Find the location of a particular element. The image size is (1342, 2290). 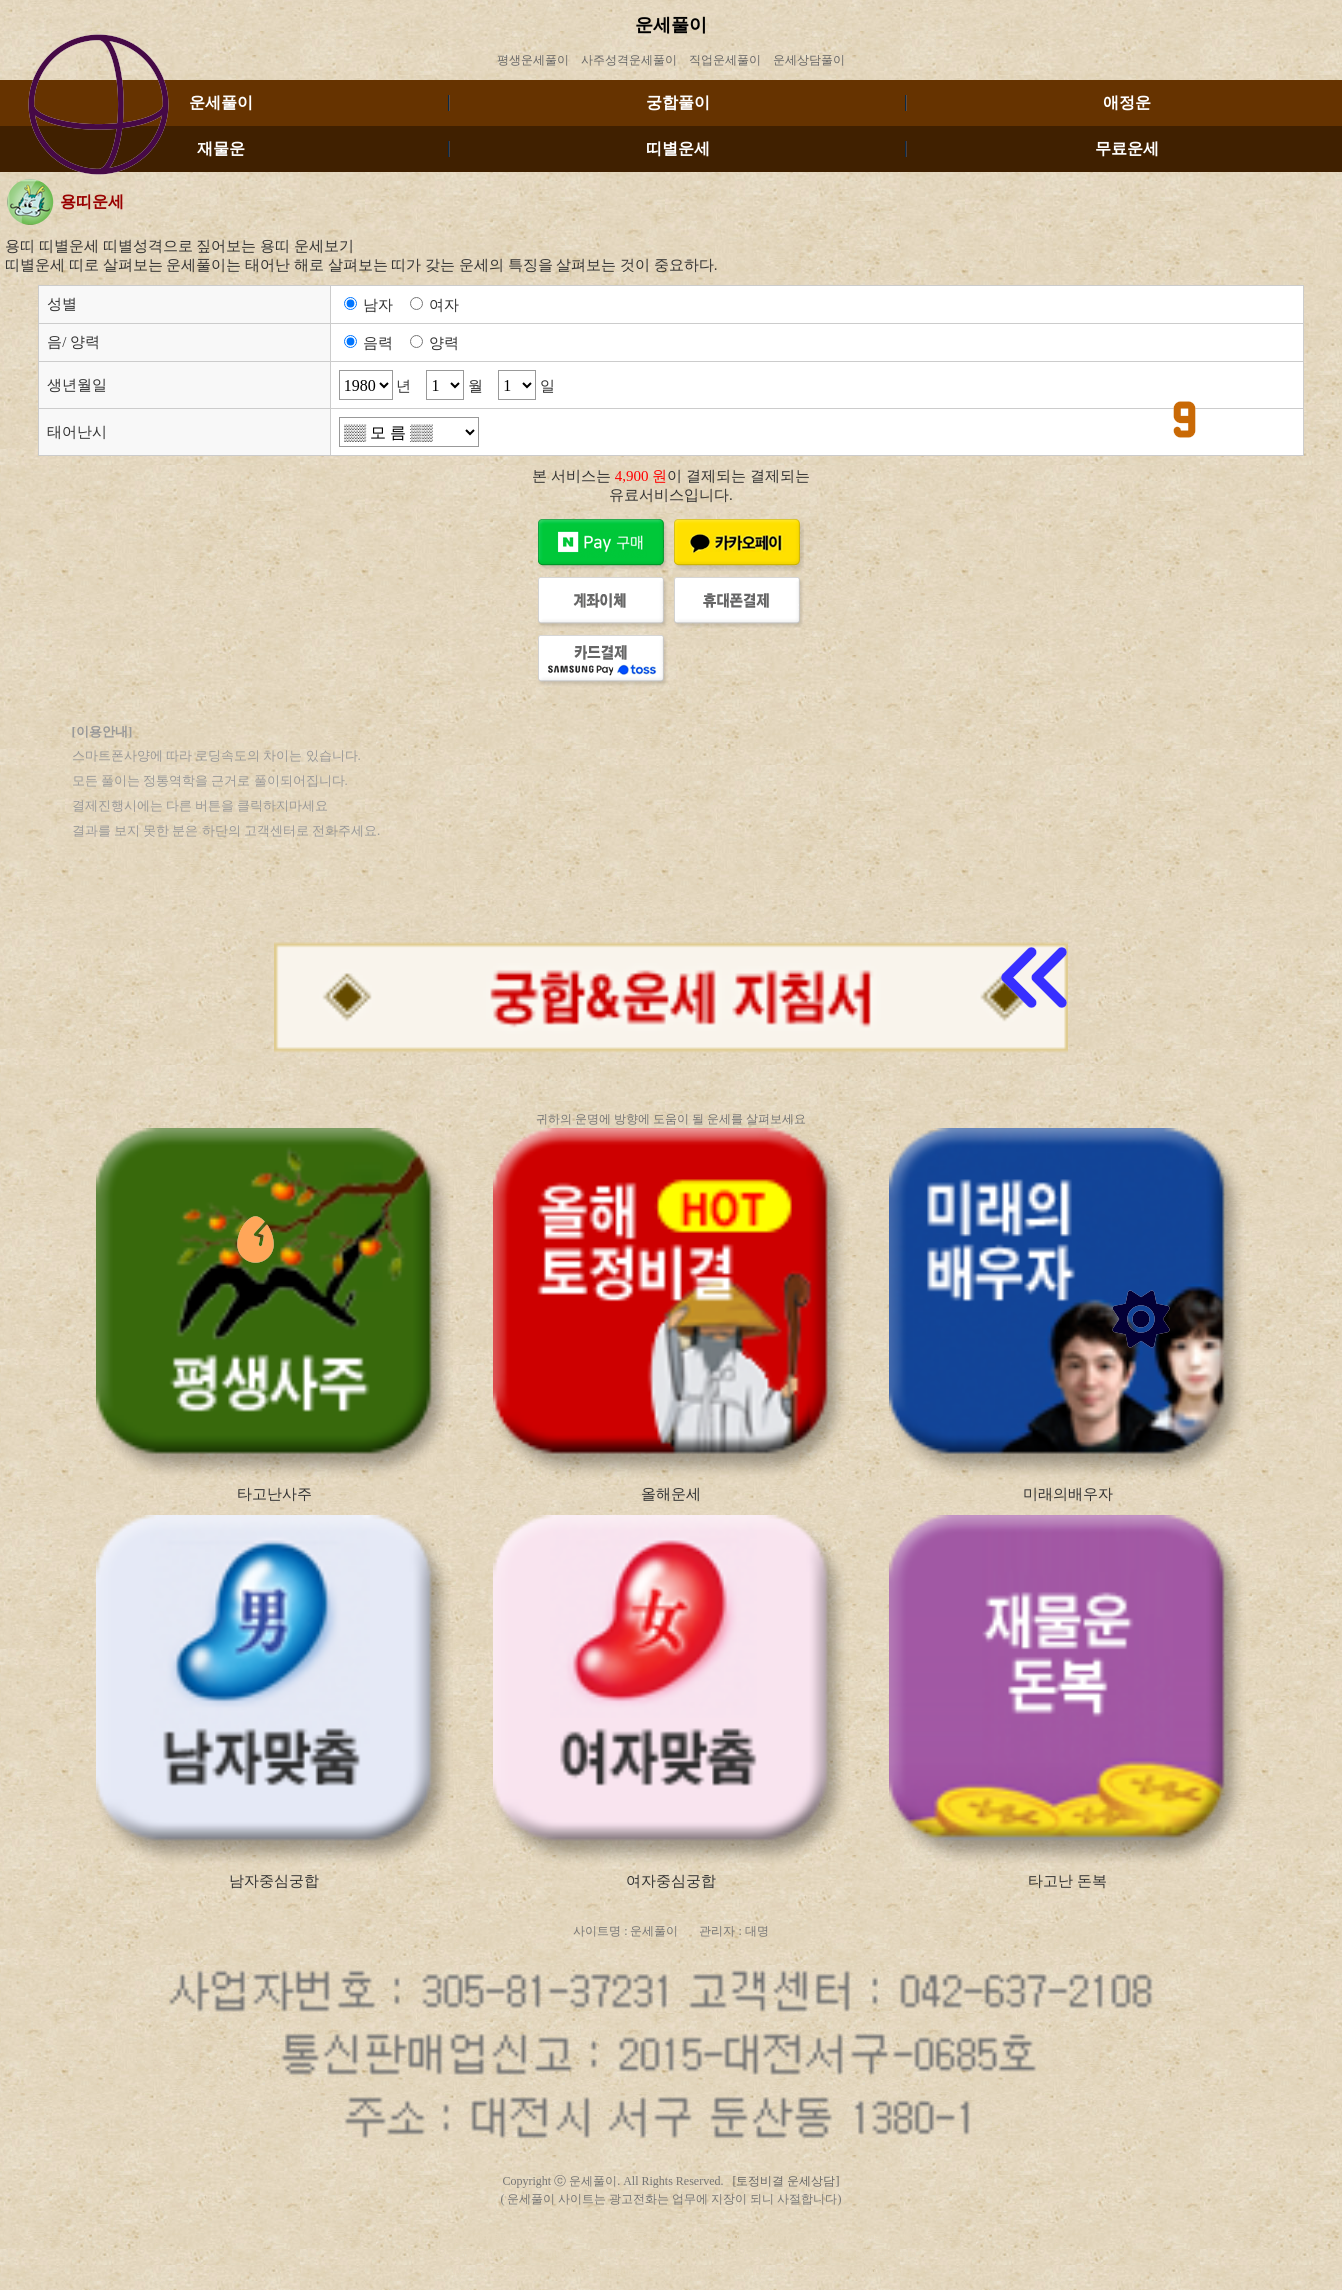

toggle light mode or bright theme is located at coordinates (1141, 1319).